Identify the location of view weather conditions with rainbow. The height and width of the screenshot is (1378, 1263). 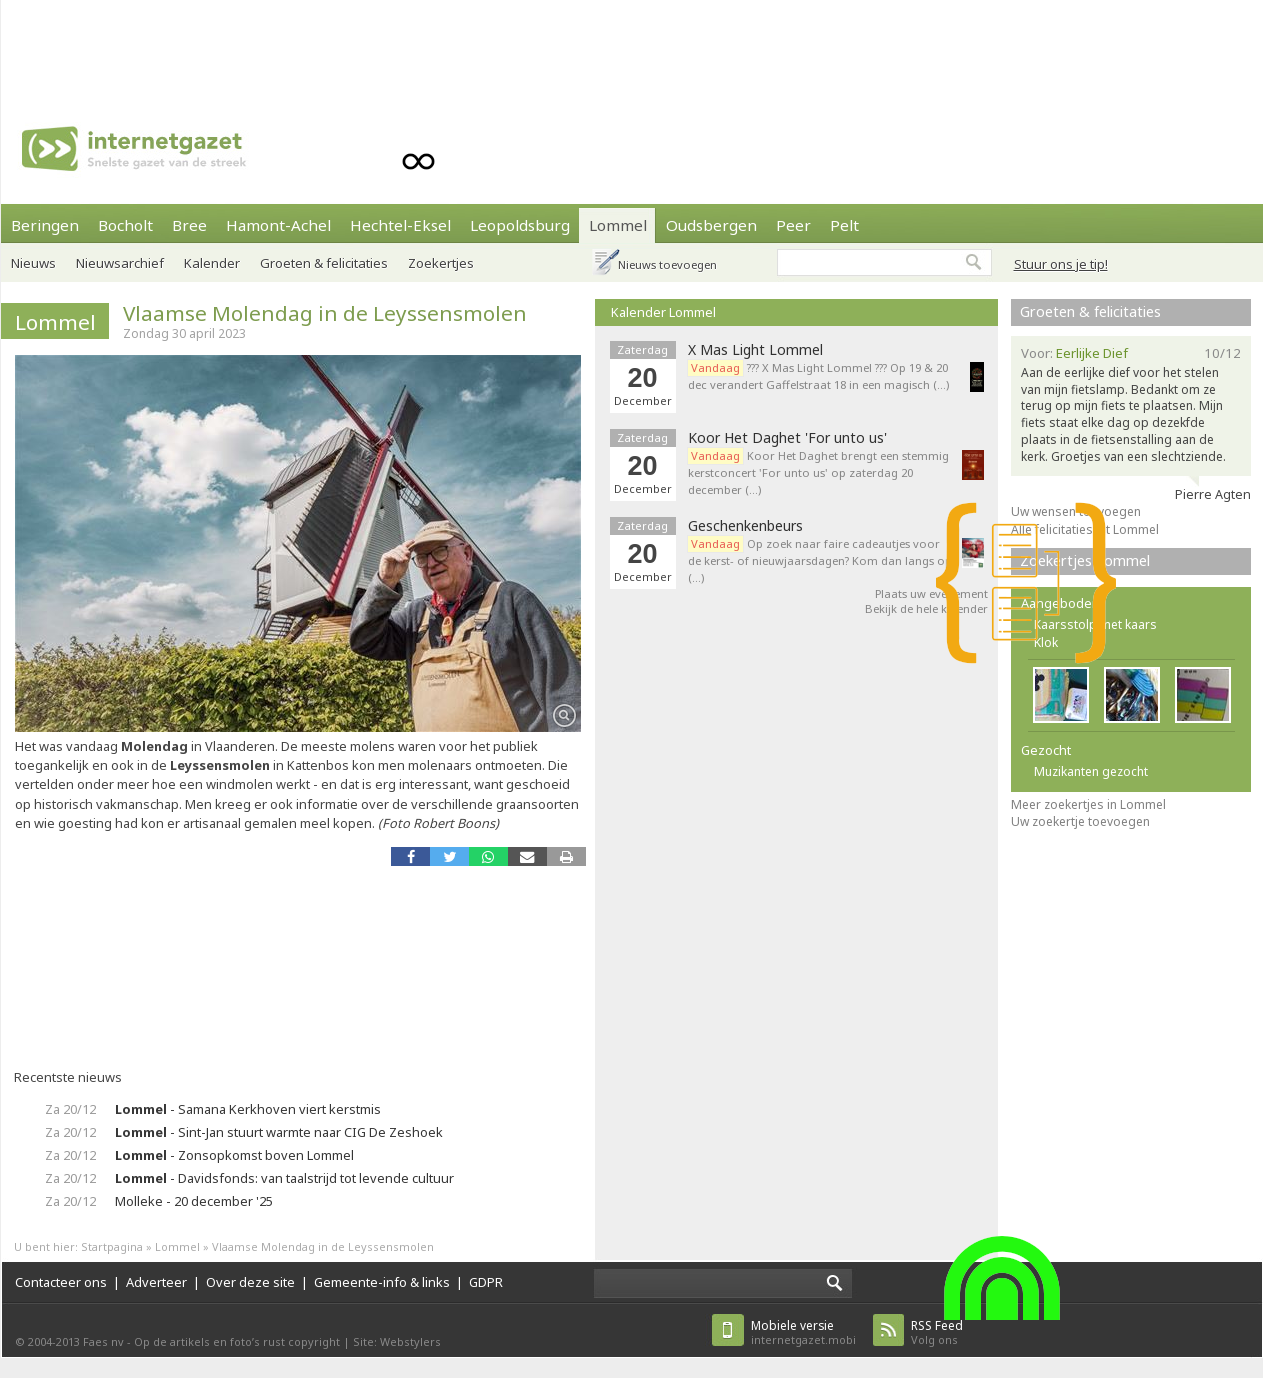
(1002, 1278).